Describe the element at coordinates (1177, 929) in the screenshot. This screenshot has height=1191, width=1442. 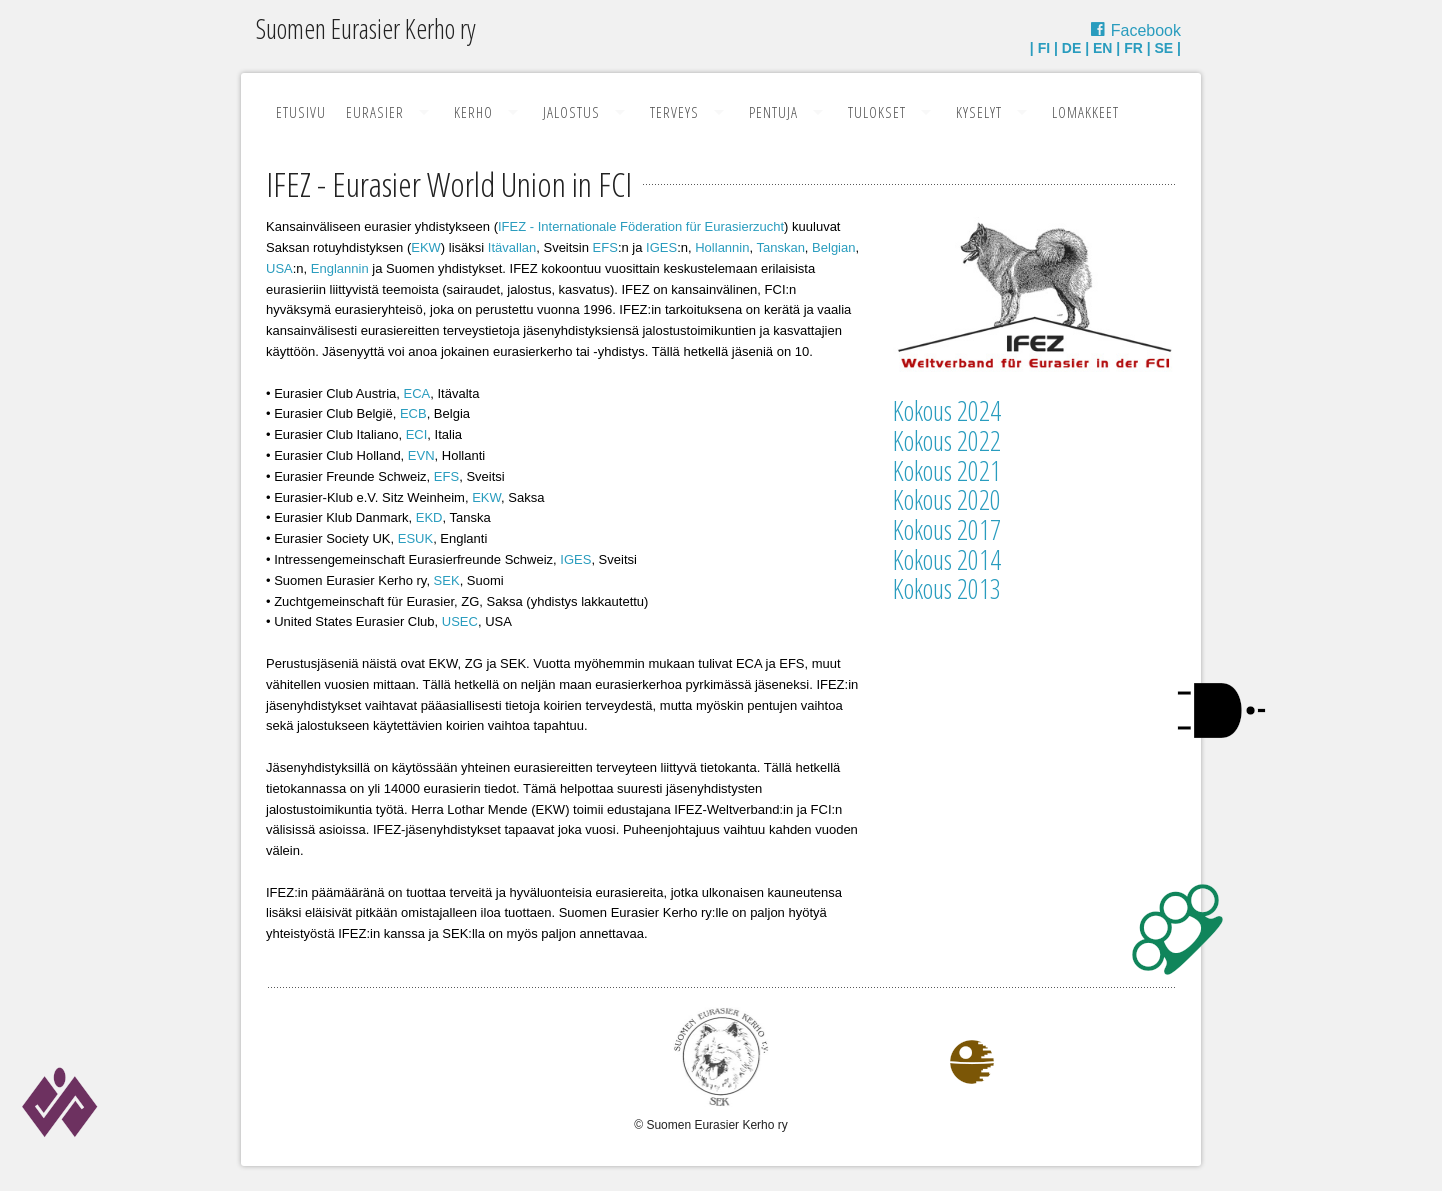
I see `equip brass knuckles weapon` at that location.